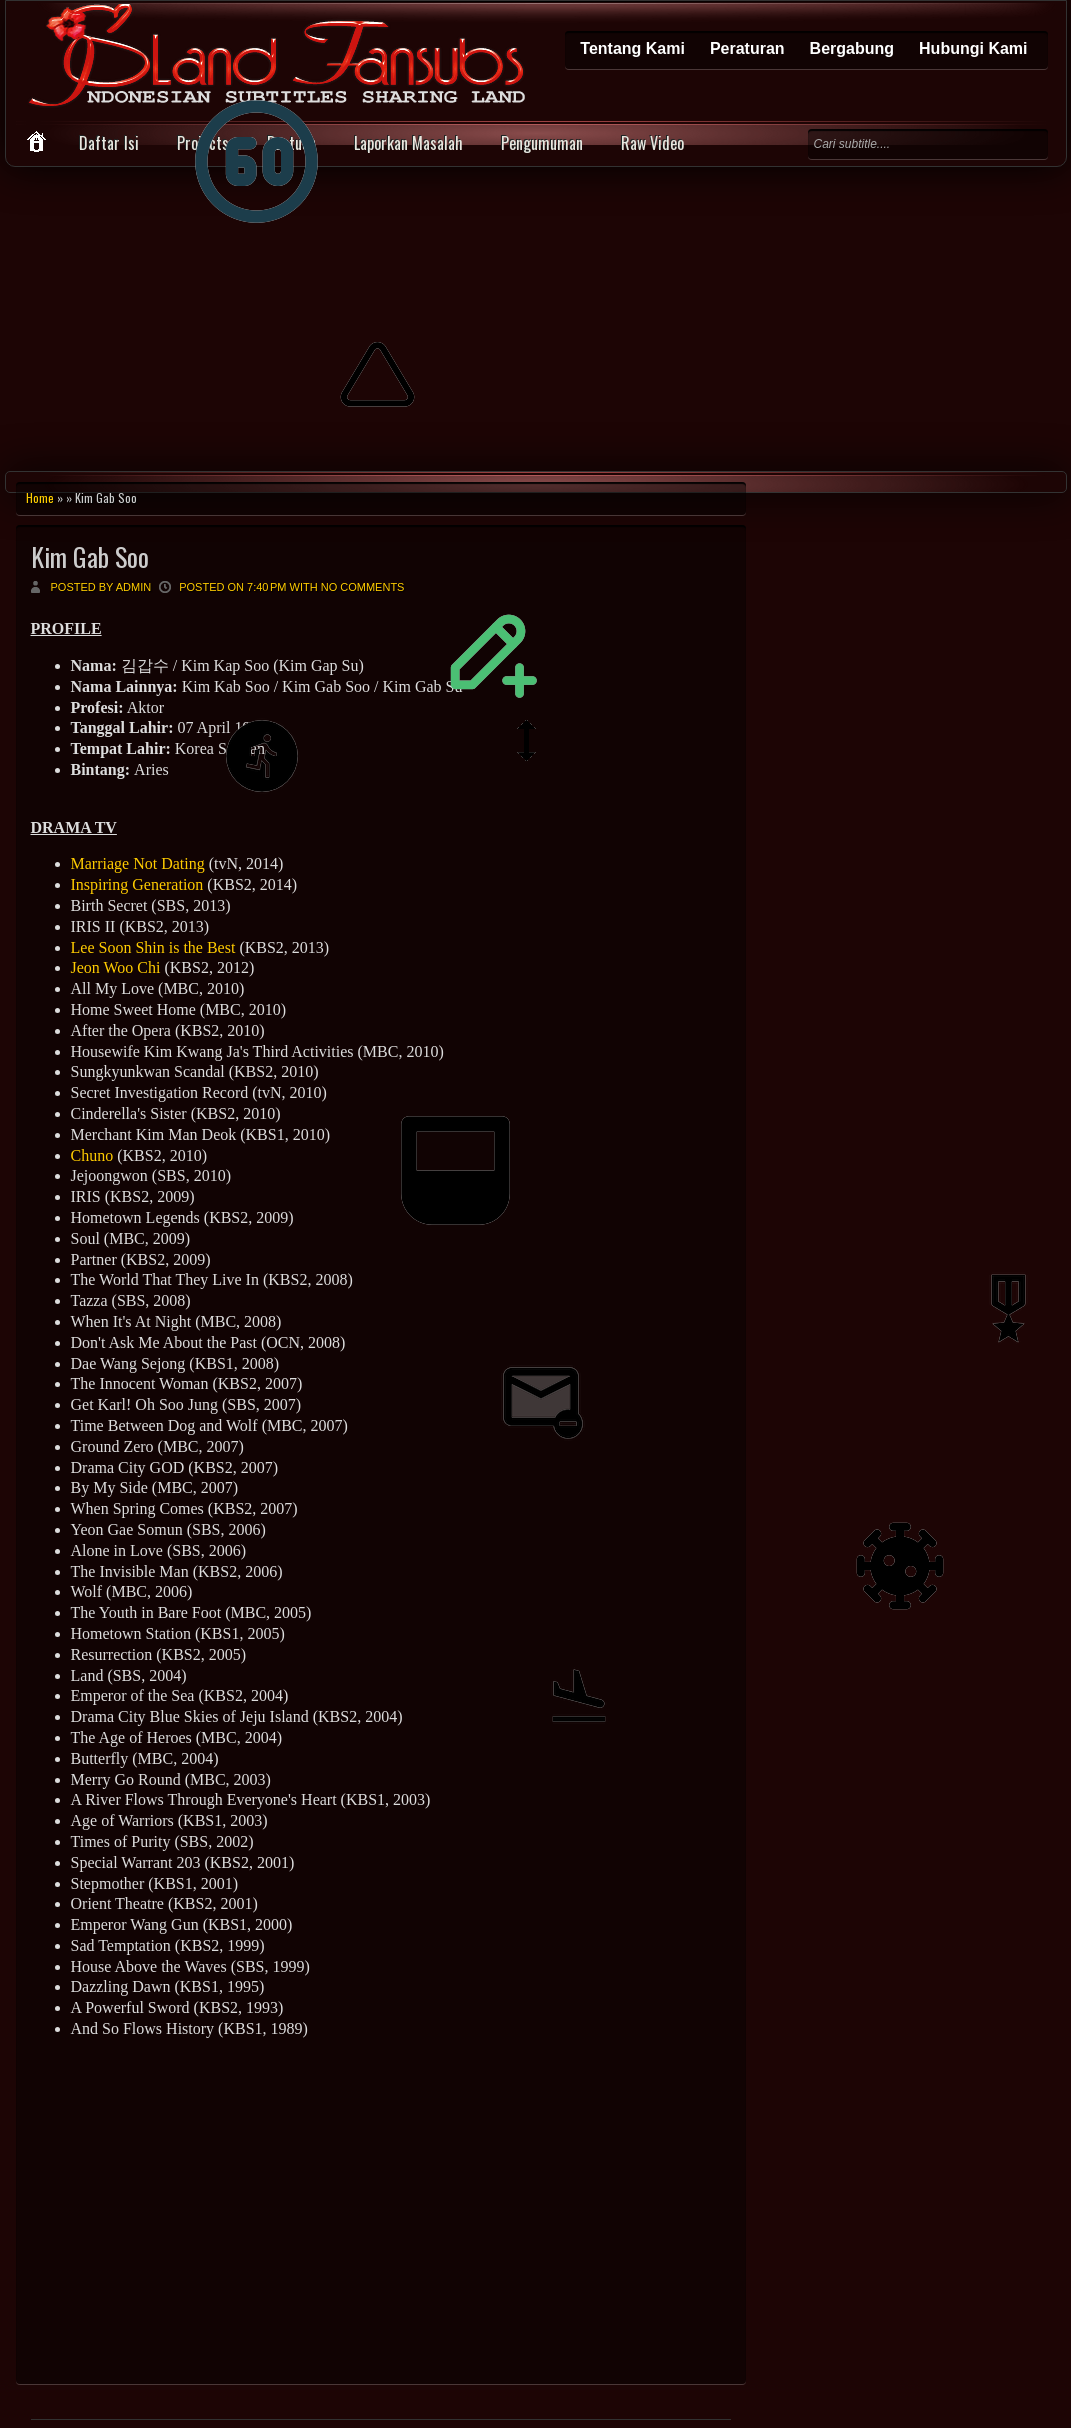 Image resolution: width=1071 pixels, height=2428 pixels. What do you see at coordinates (455, 1170) in the screenshot?
I see `access bar or drinks menu` at bounding box center [455, 1170].